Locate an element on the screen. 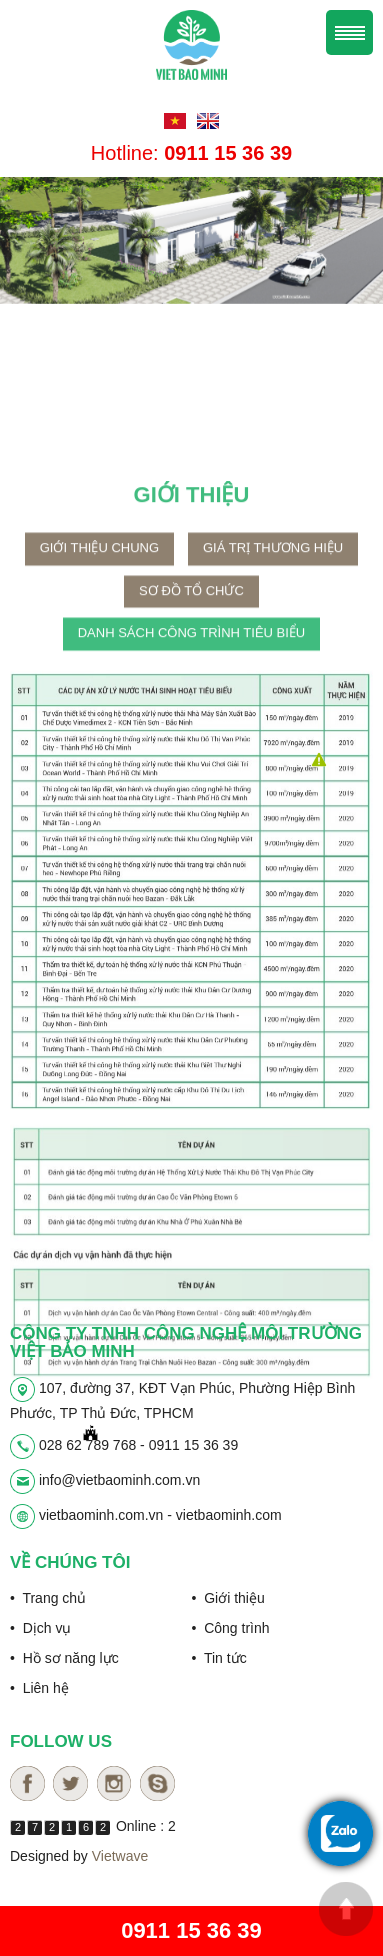  fort awesome brand logo is located at coordinates (90, 1432).